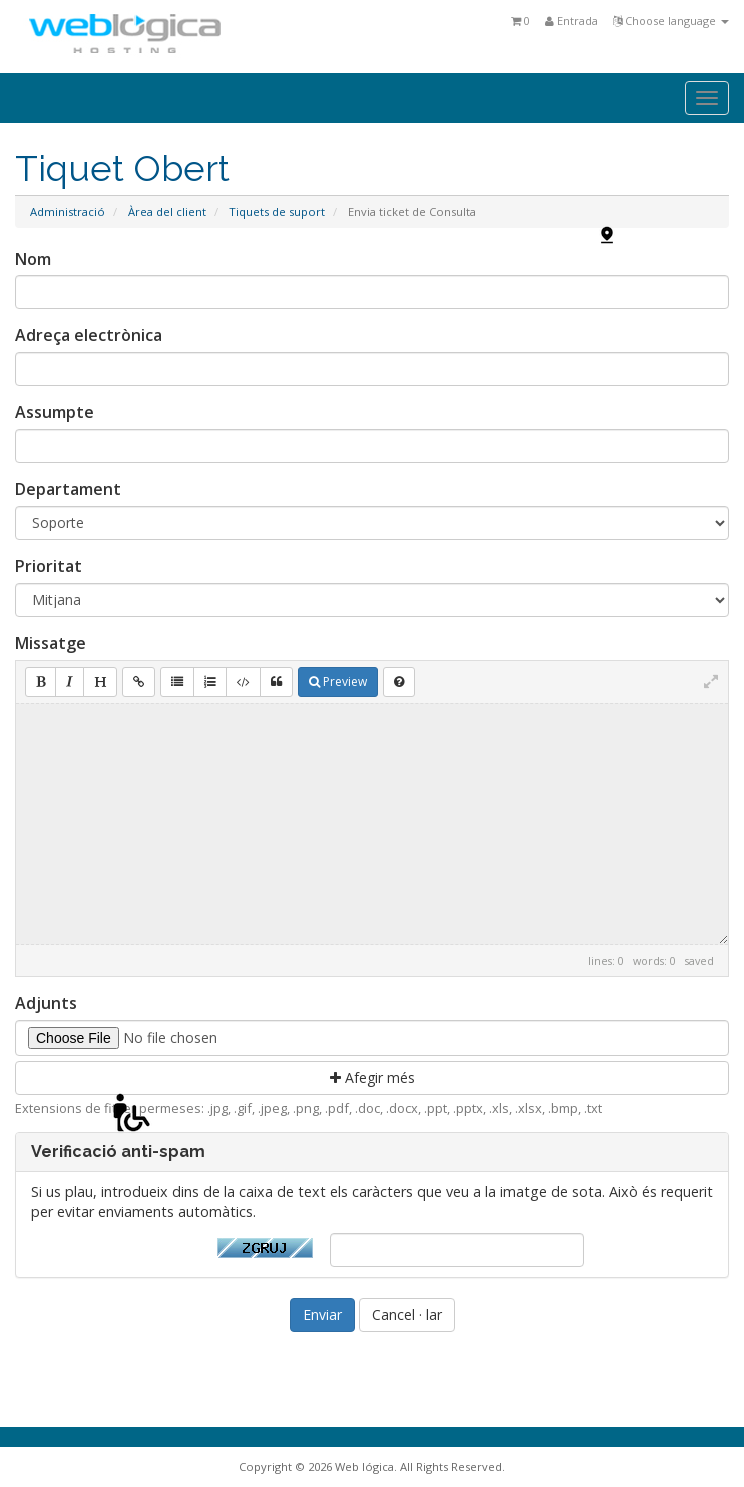 The image size is (744, 1487). What do you see at coordinates (130, 1112) in the screenshot?
I see `wheelchair accessible pickup location` at bounding box center [130, 1112].